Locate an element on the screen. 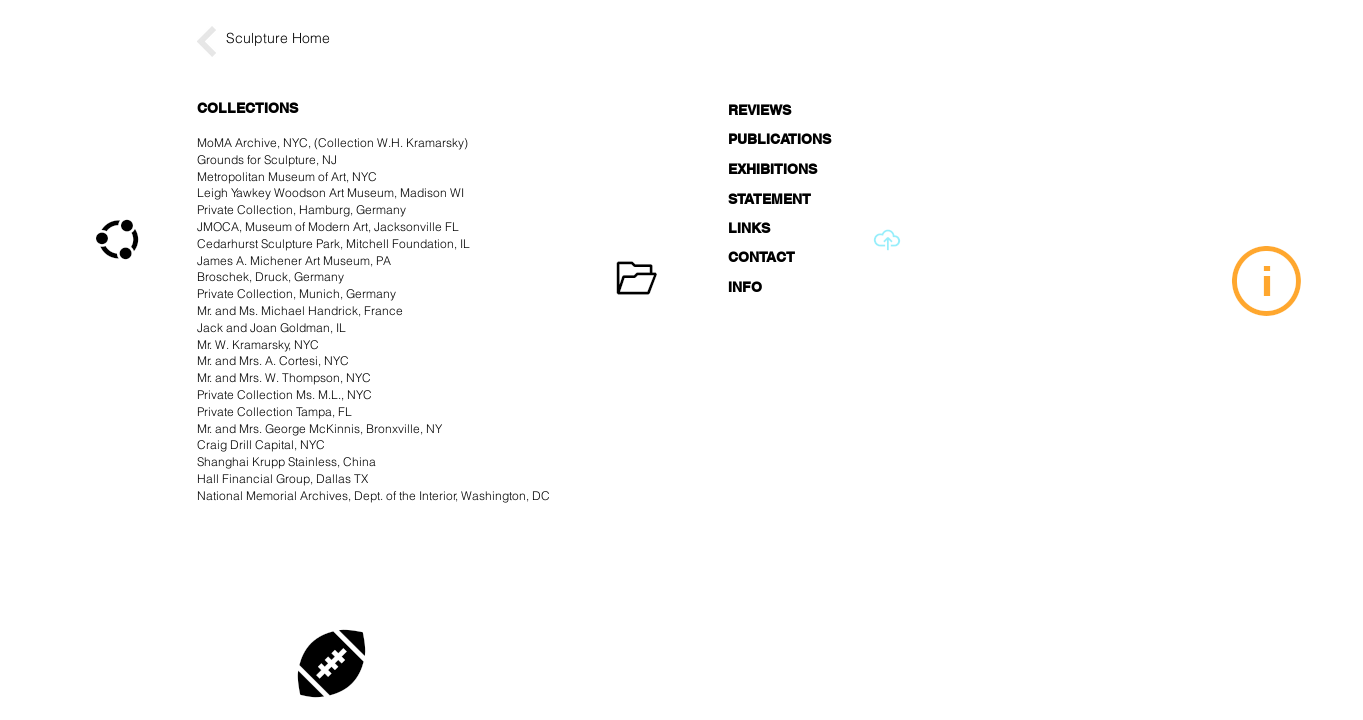 Image resolution: width=1363 pixels, height=720 pixels. view american football scores or content is located at coordinates (331, 663).